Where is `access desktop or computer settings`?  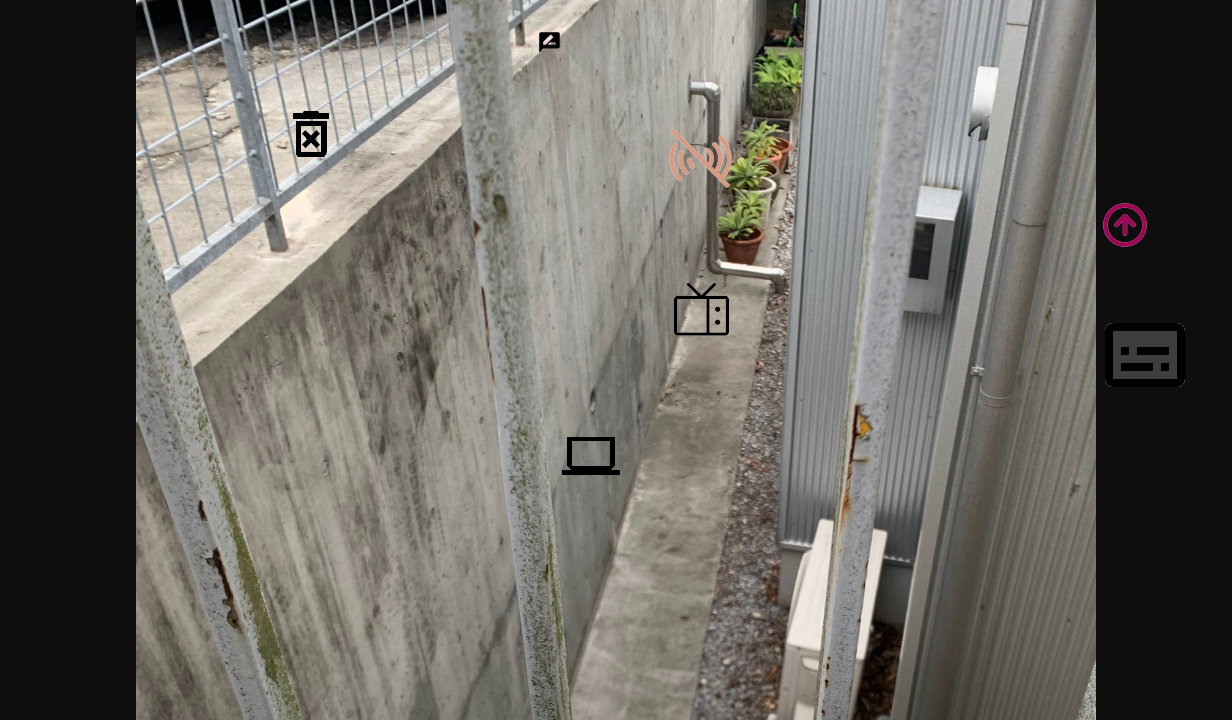
access desktop or computer settings is located at coordinates (591, 456).